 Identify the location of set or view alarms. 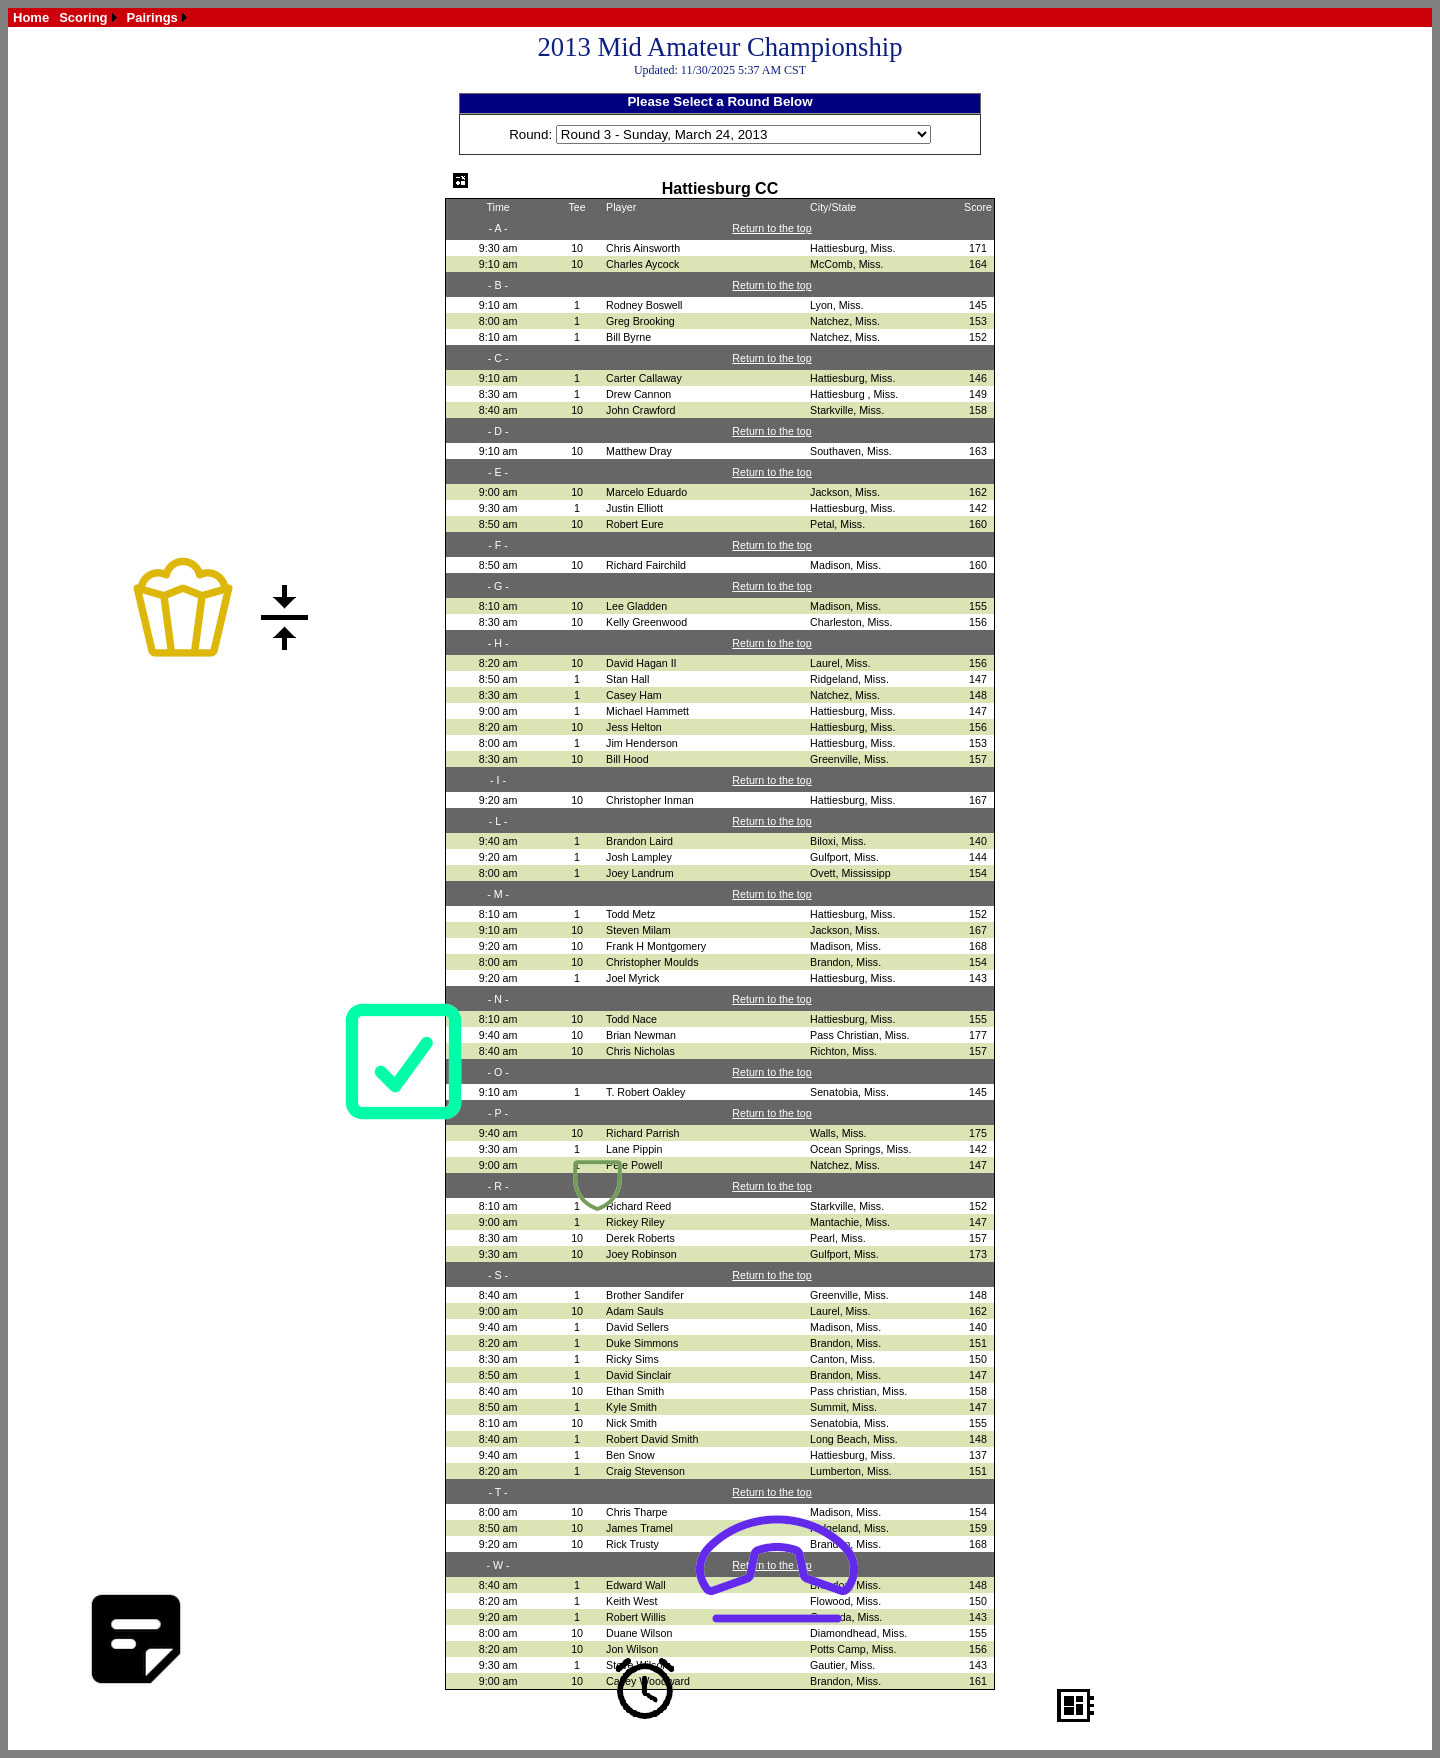
(645, 1688).